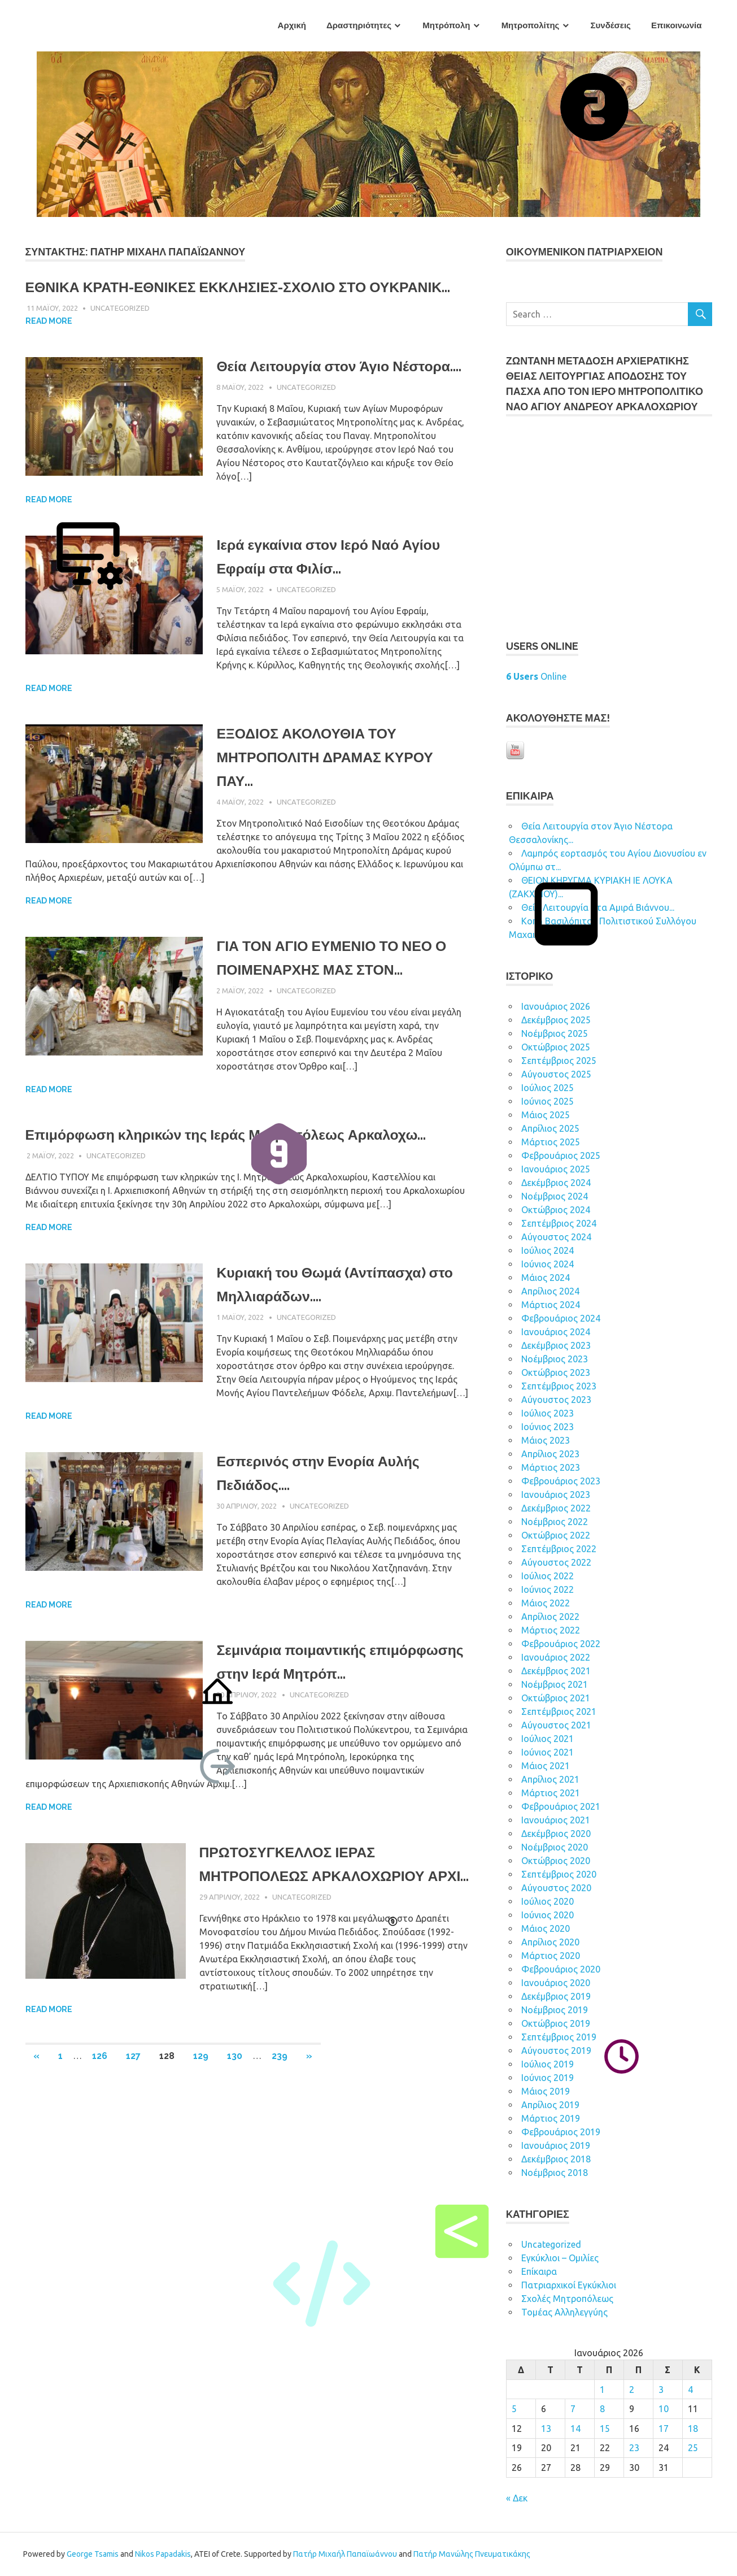 The height and width of the screenshot is (2576, 737). Describe the element at coordinates (279, 1154) in the screenshot. I see `indicates step 9 in a multi-step process` at that location.